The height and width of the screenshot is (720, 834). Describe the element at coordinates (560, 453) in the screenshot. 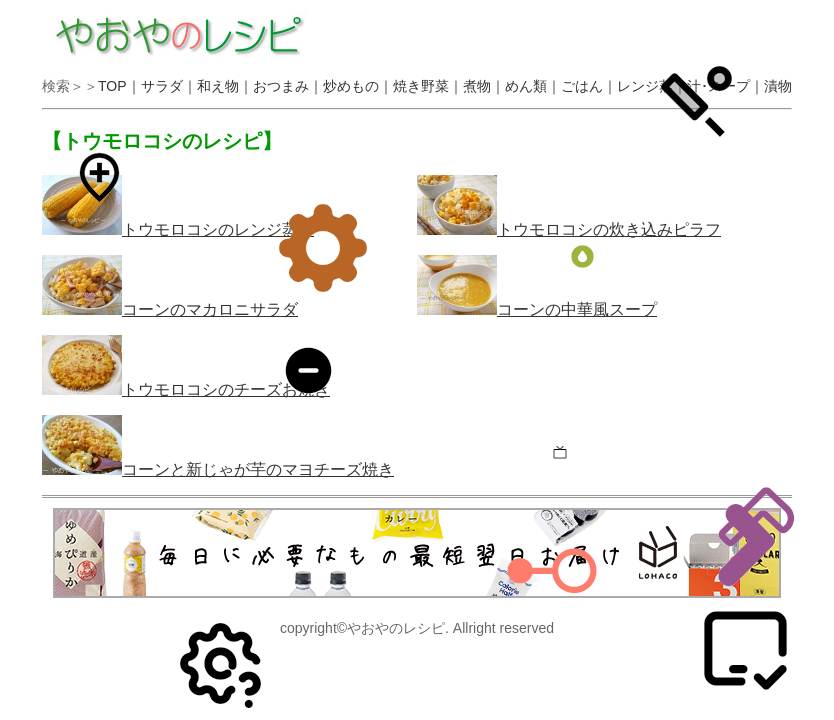

I see `access TV or video streaming features` at that location.